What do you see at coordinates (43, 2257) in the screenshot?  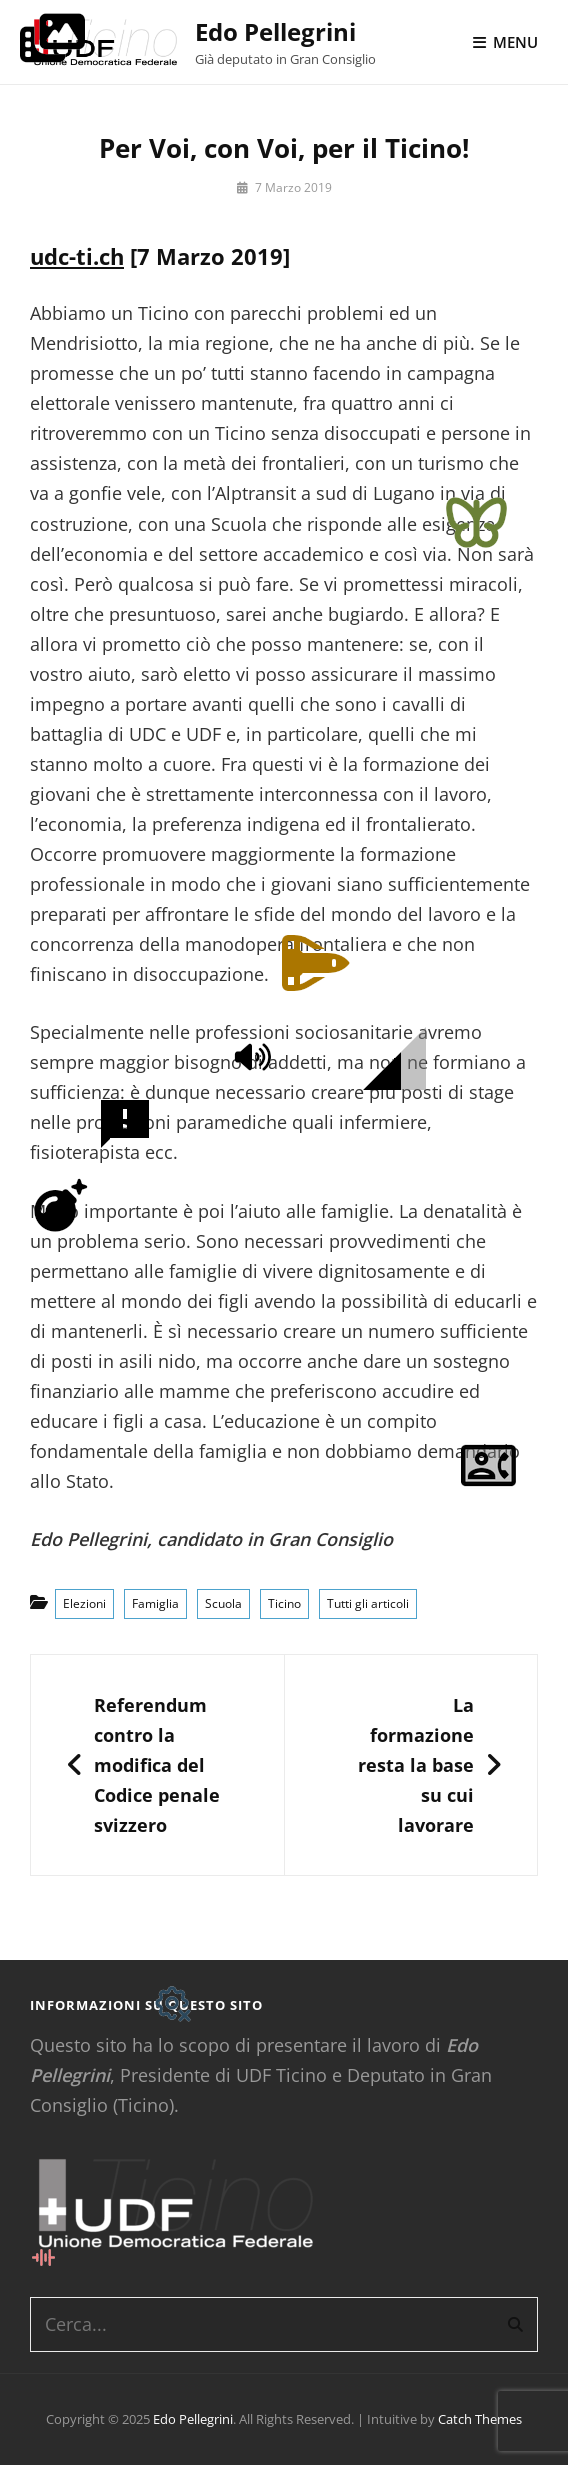 I see `view battery circuit or power connection status` at bounding box center [43, 2257].